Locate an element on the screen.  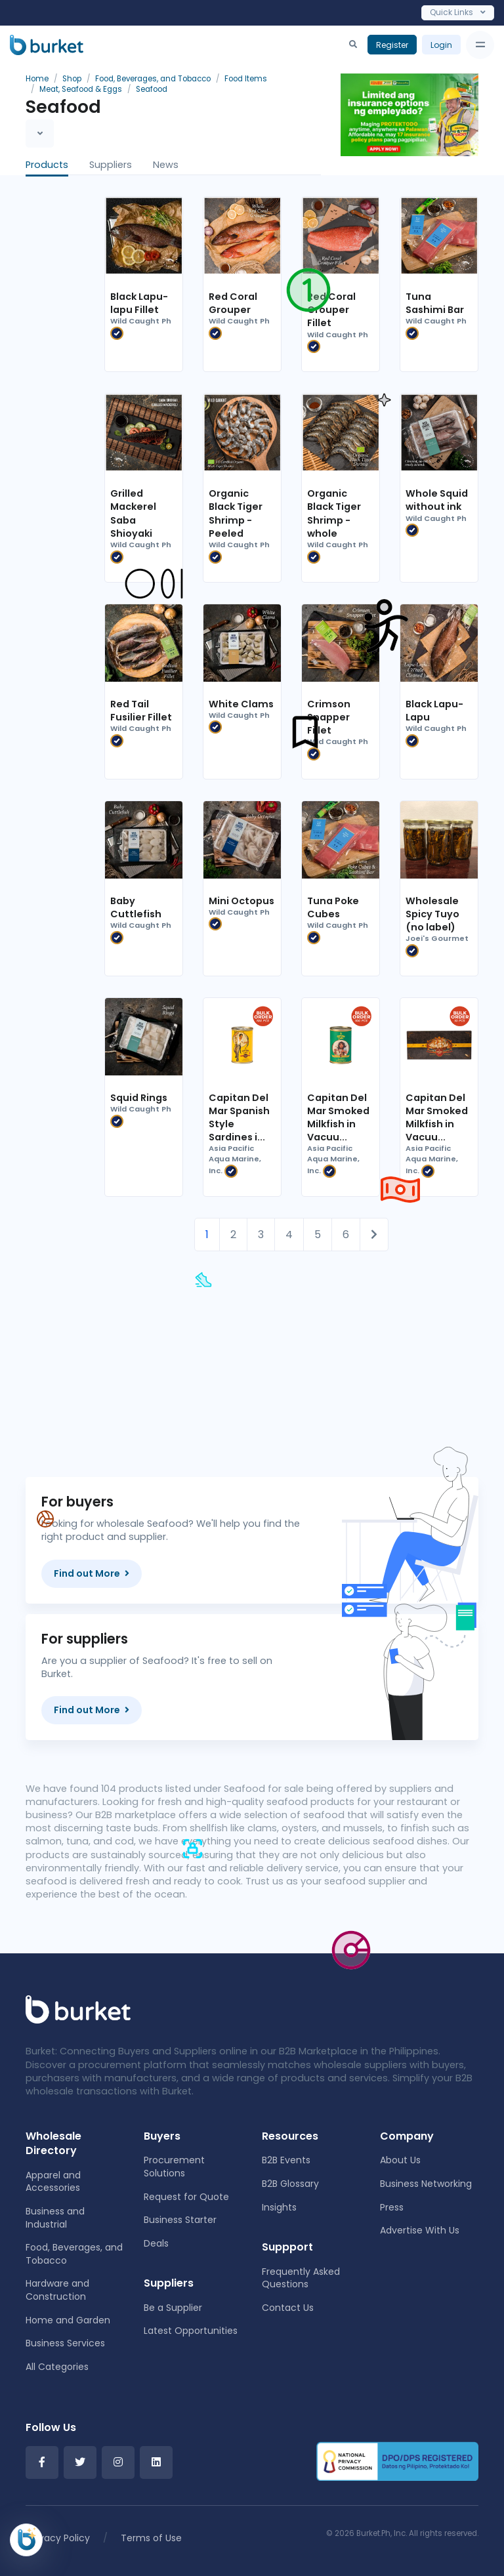
access throwing or toss-related activities is located at coordinates (384, 625).